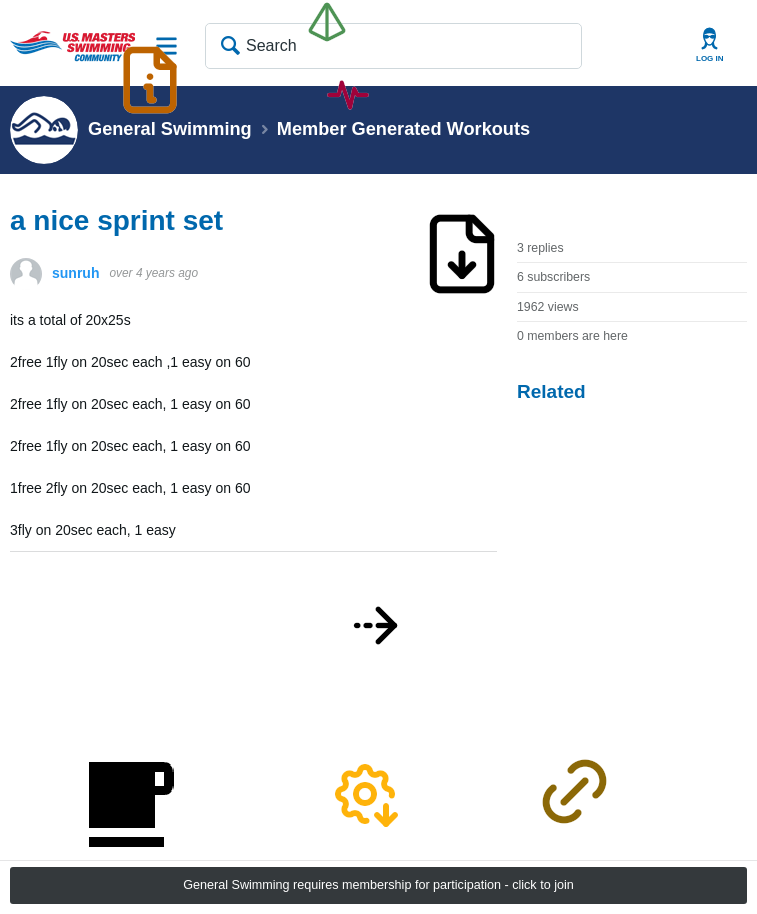 The image size is (757, 914). Describe the element at coordinates (126, 804) in the screenshot. I see `find nearby cafes or coffee shops` at that location.